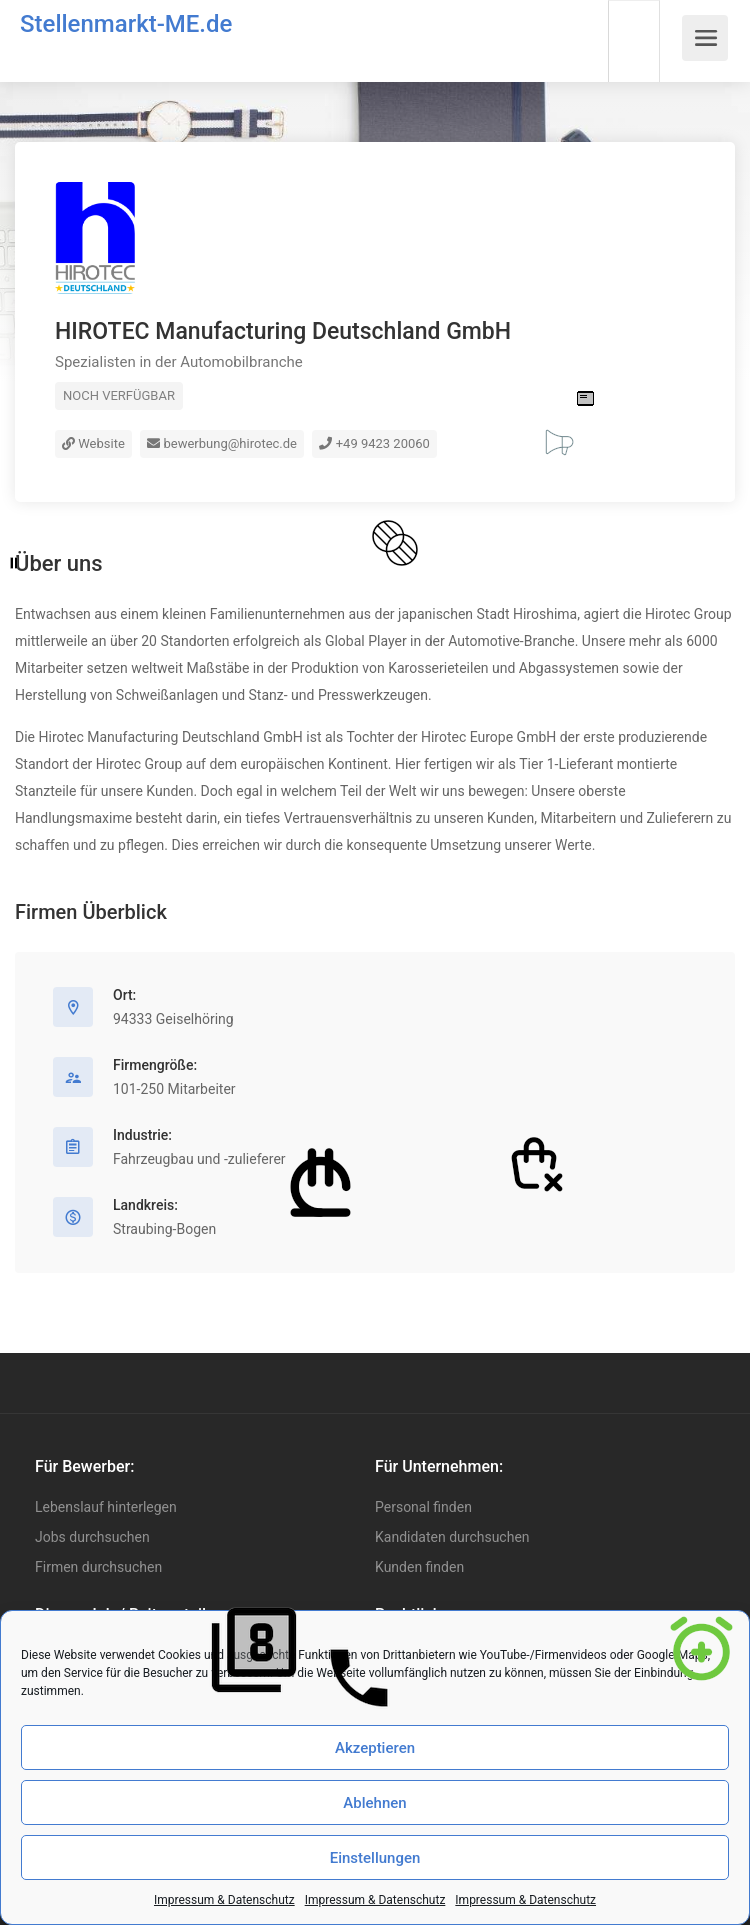 Image resolution: width=750 pixels, height=1925 pixels. Describe the element at coordinates (558, 443) in the screenshot. I see `make an announcement or broadcast` at that location.